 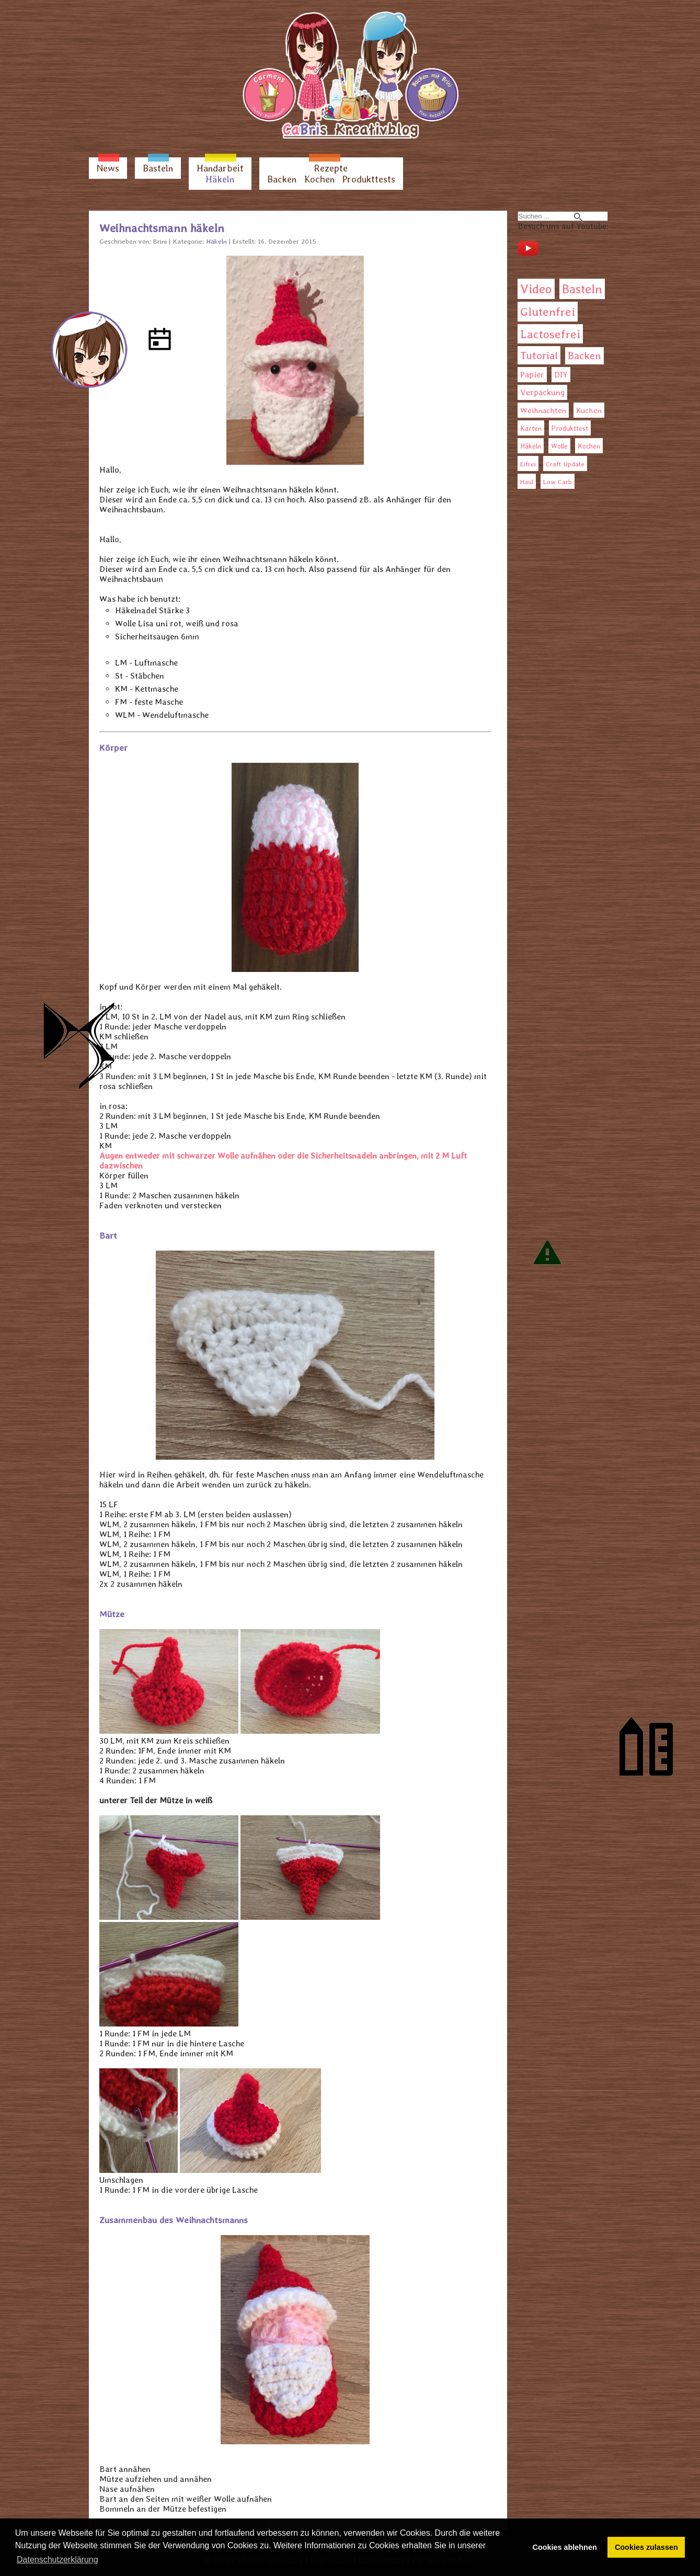 What do you see at coordinates (159, 340) in the screenshot?
I see `view or create a calendar event` at bounding box center [159, 340].